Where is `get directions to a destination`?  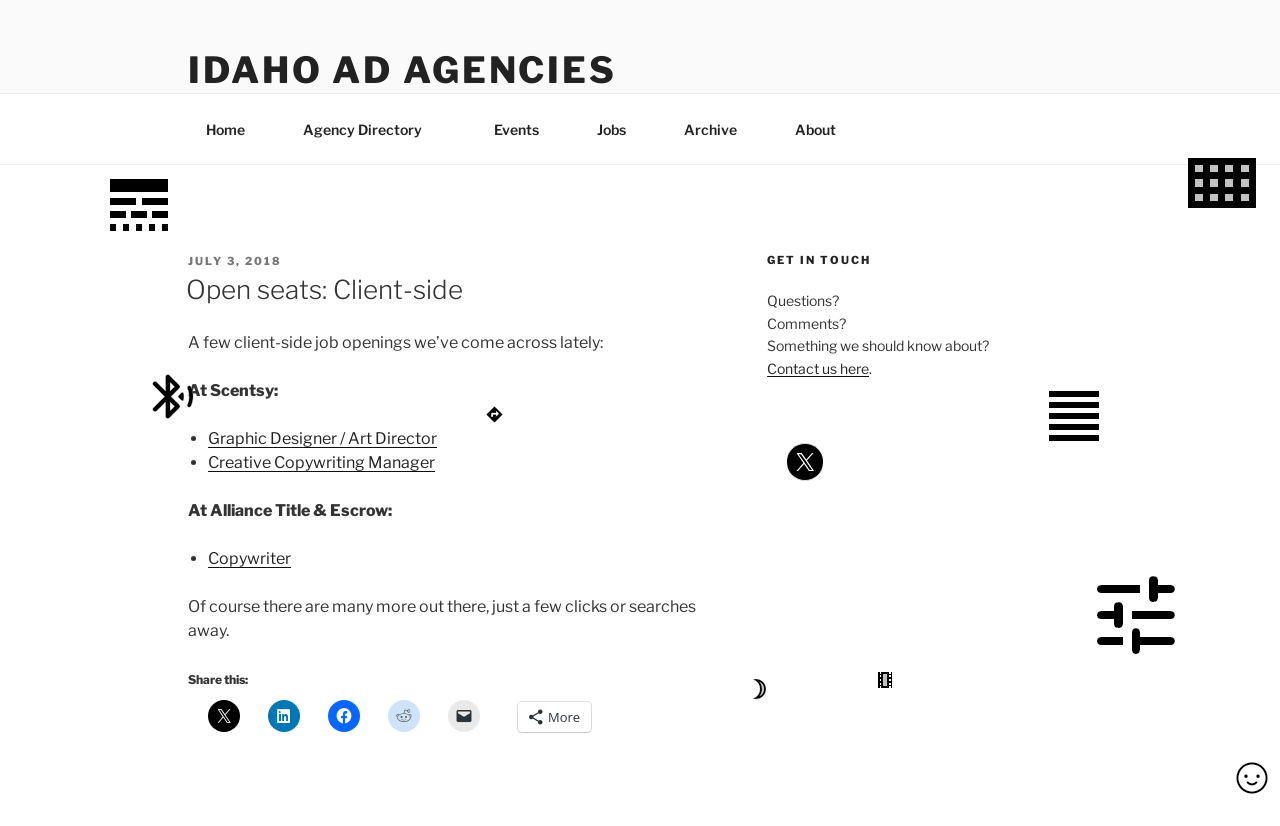 get directions to a destination is located at coordinates (494, 414).